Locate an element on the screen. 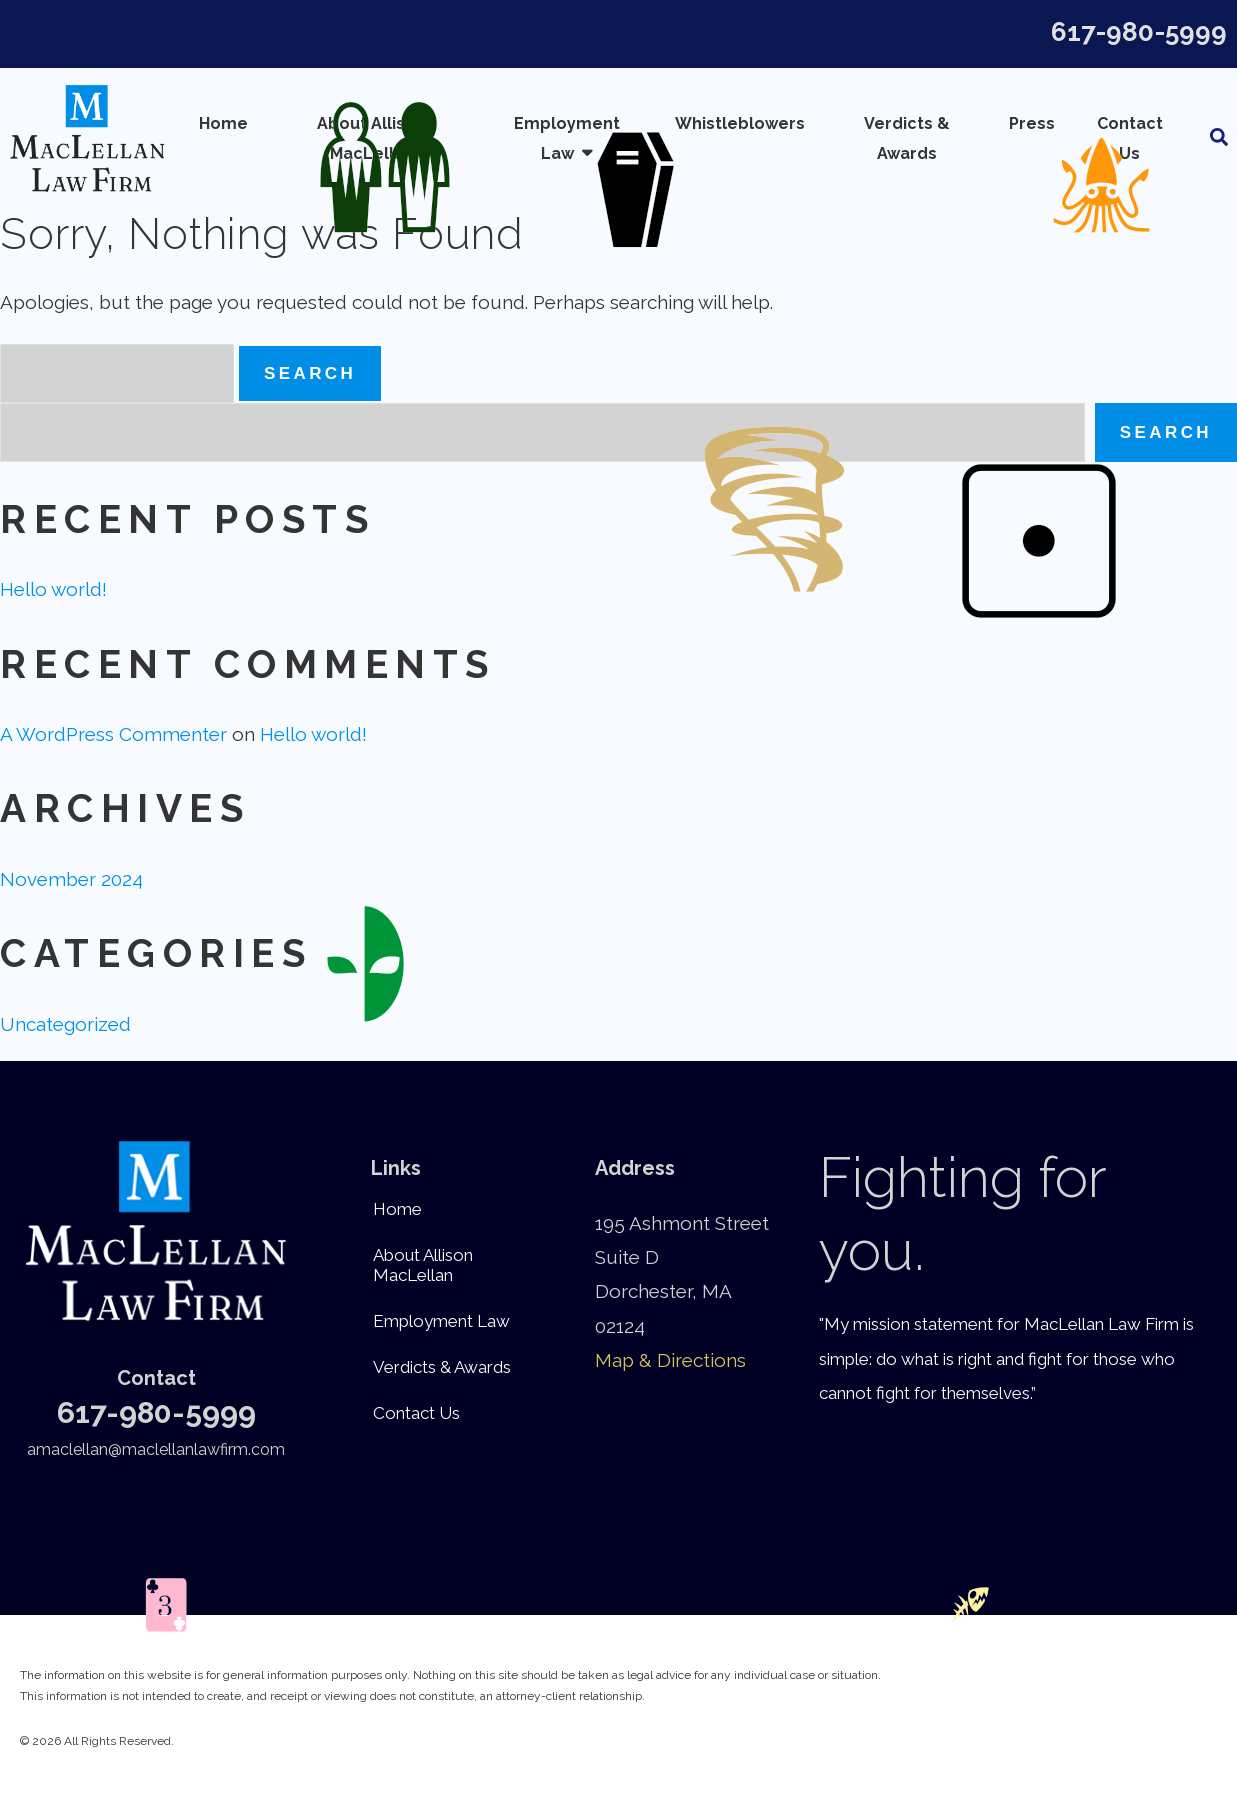 This screenshot has height=1796, width=1237. indicates death or game over state is located at coordinates (633, 189).